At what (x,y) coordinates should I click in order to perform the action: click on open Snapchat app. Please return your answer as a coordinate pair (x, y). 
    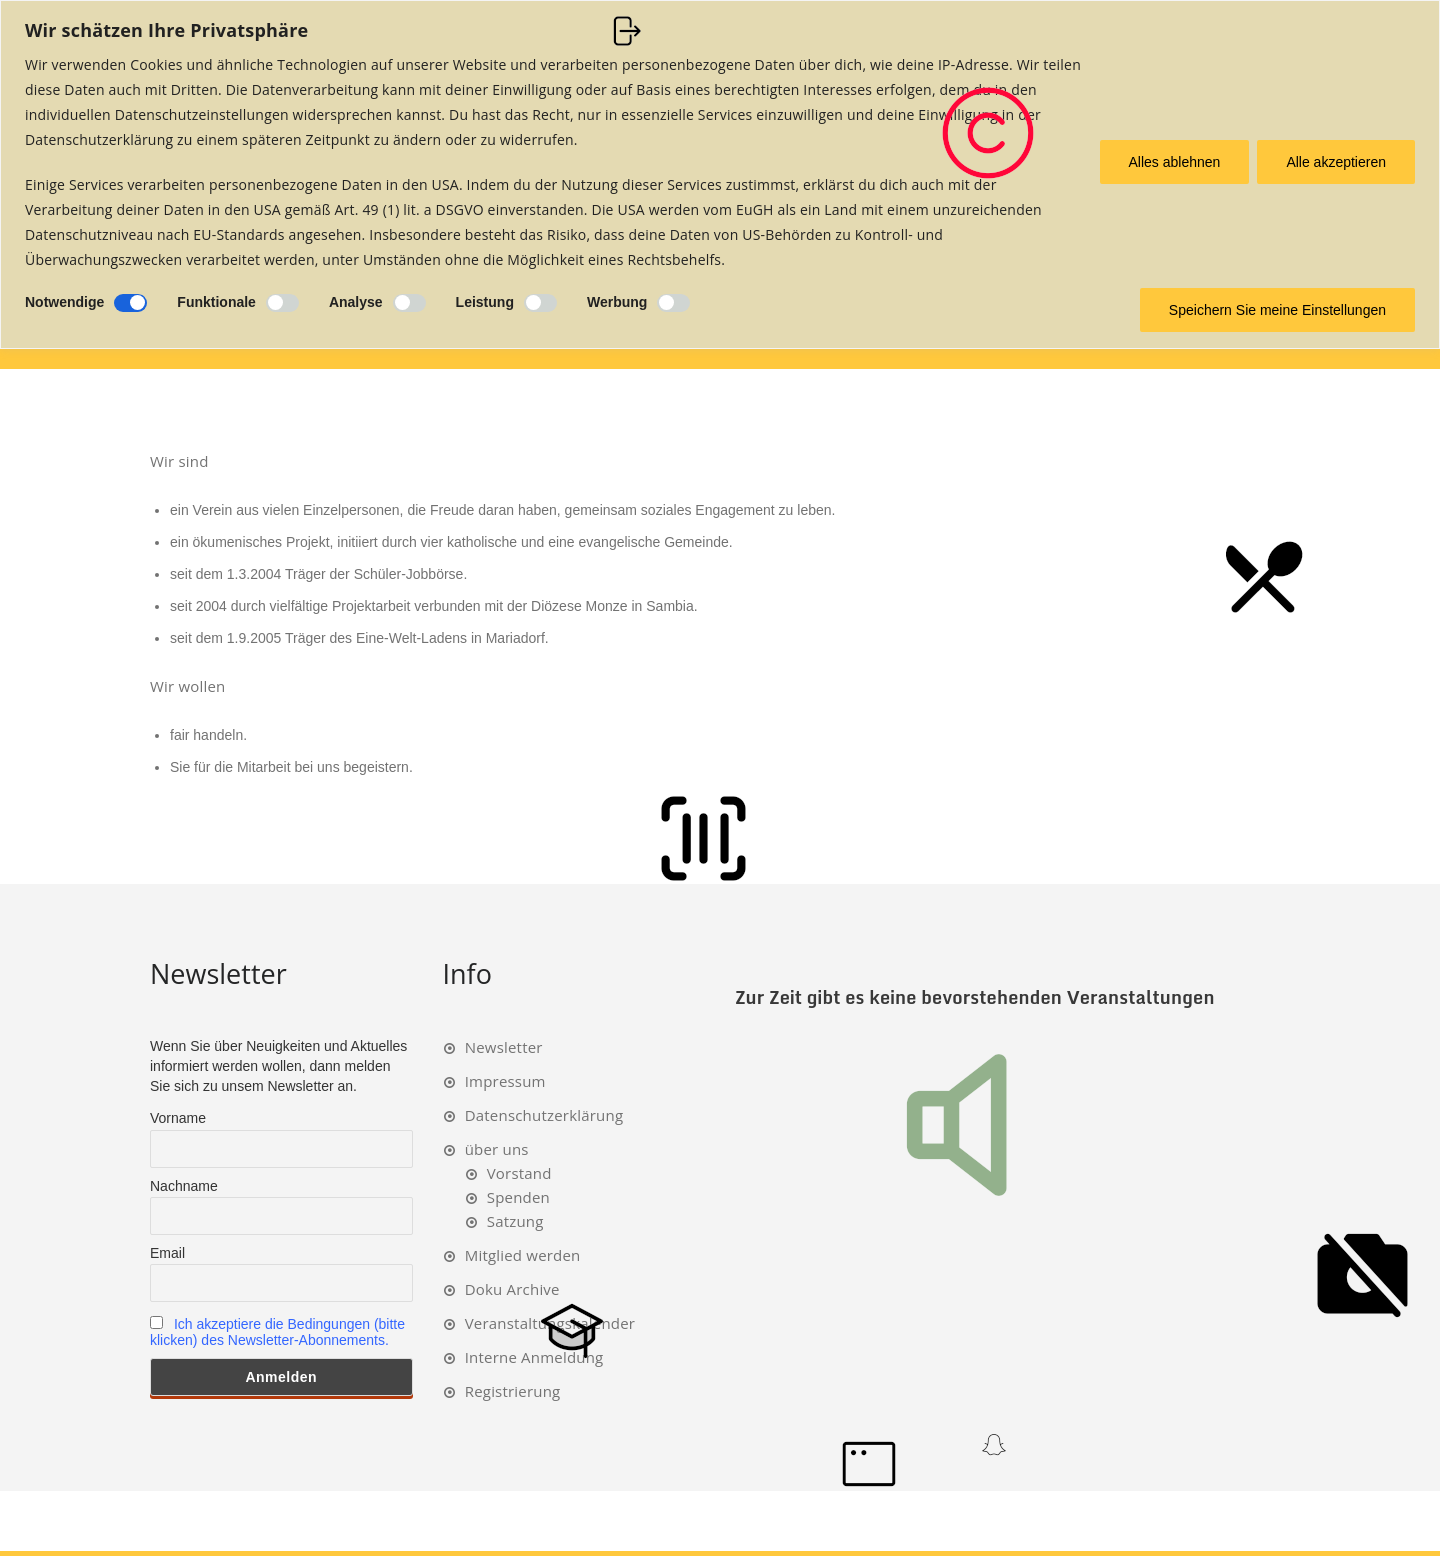
    Looking at the image, I should click on (994, 1445).